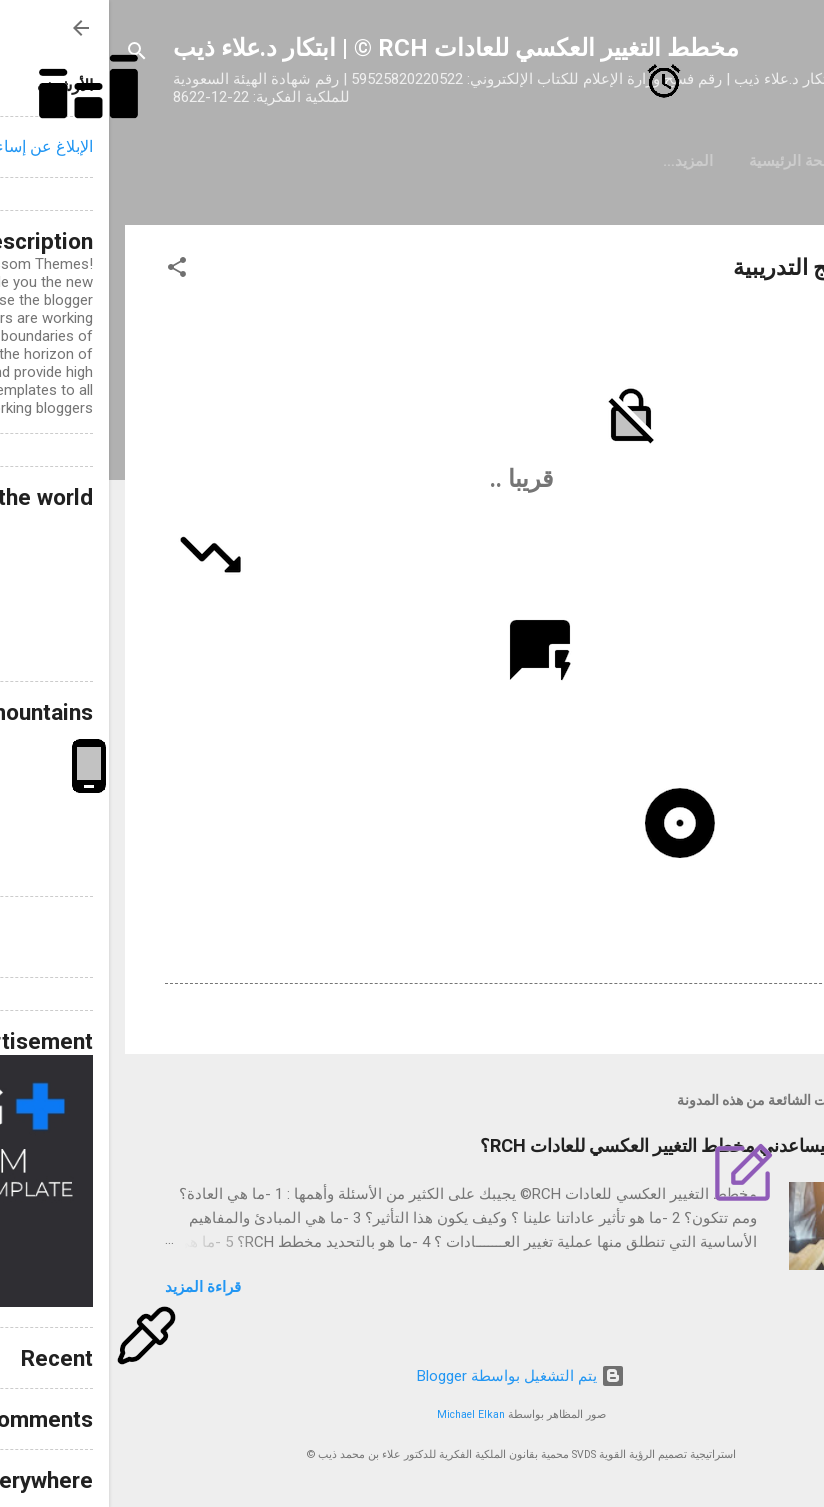  What do you see at coordinates (664, 81) in the screenshot?
I see `set an alarm or timer` at bounding box center [664, 81].